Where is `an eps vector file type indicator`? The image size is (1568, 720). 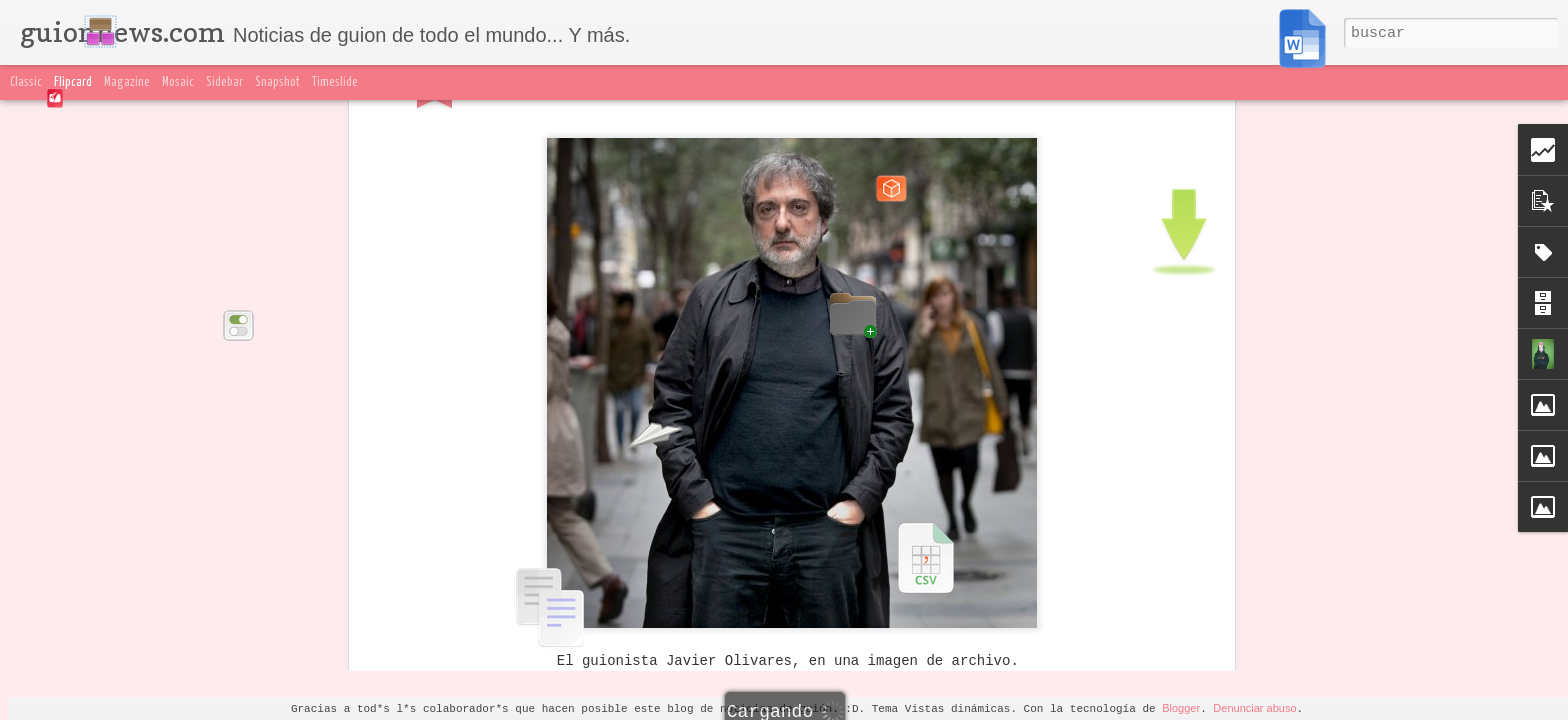 an eps vector file type indicator is located at coordinates (55, 98).